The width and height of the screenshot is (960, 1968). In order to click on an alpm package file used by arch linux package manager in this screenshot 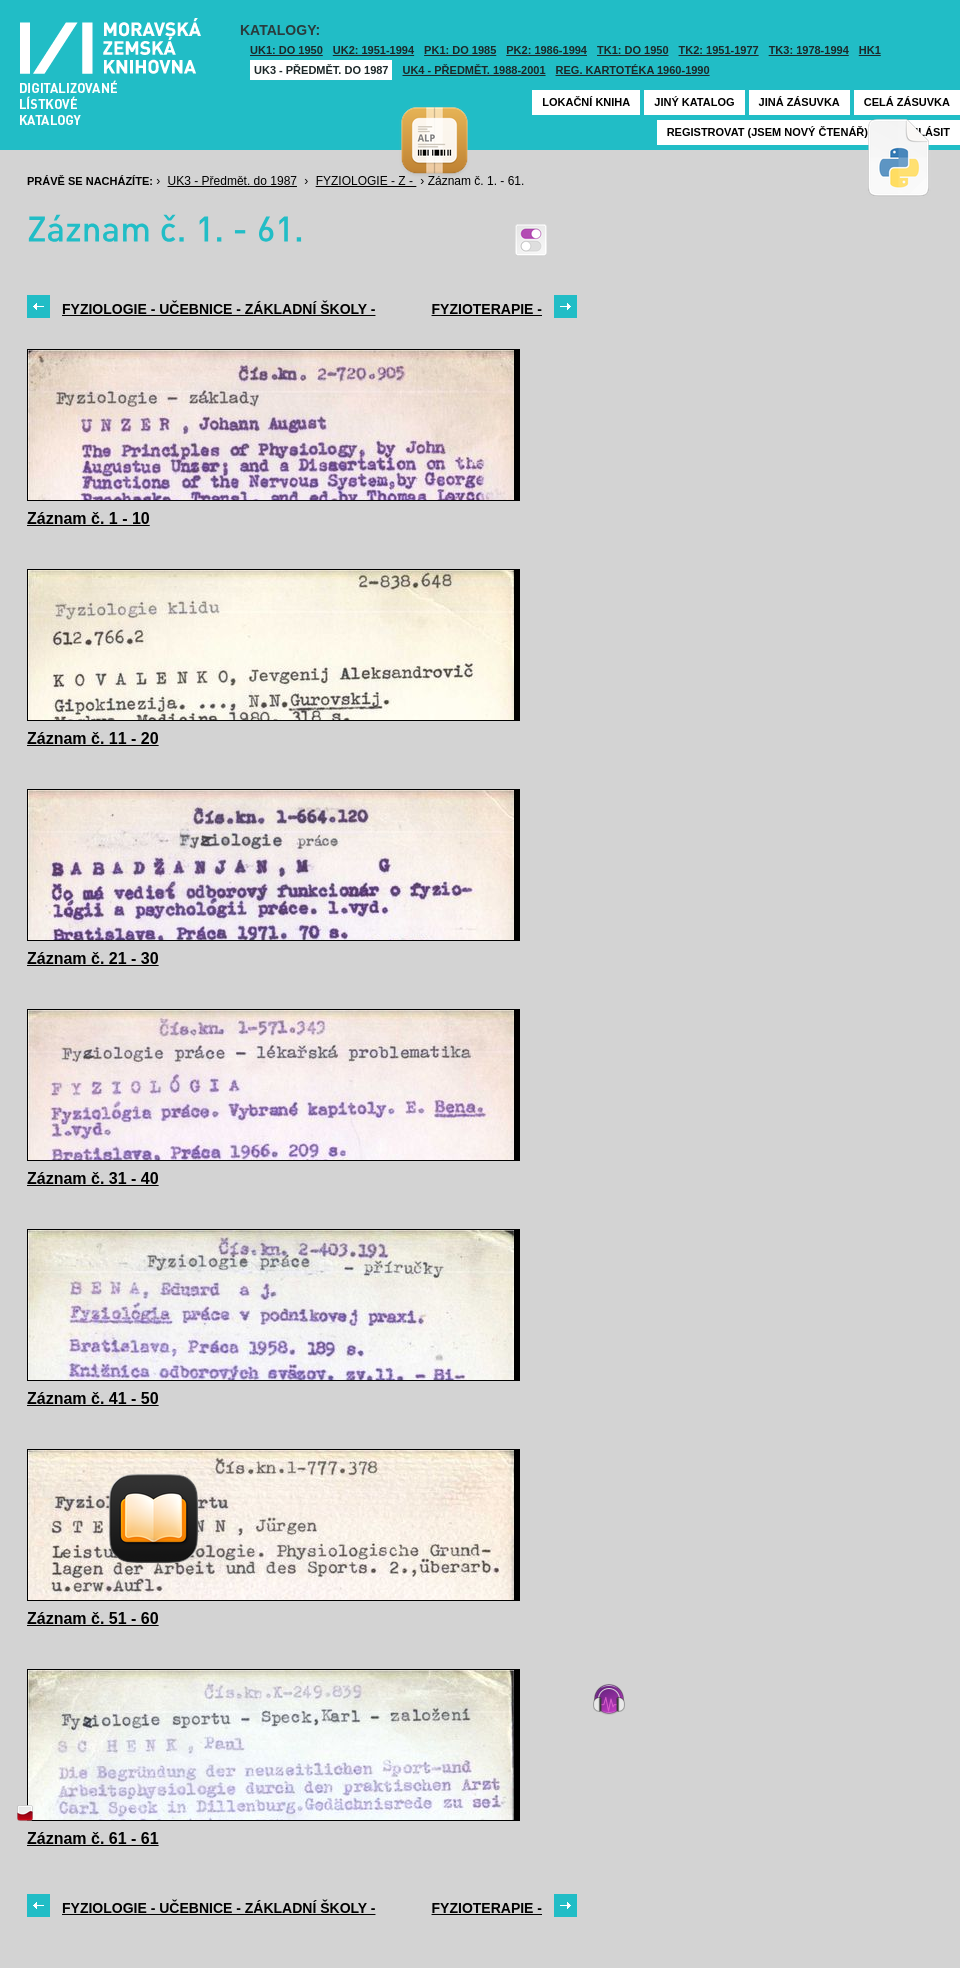, I will do `click(434, 141)`.